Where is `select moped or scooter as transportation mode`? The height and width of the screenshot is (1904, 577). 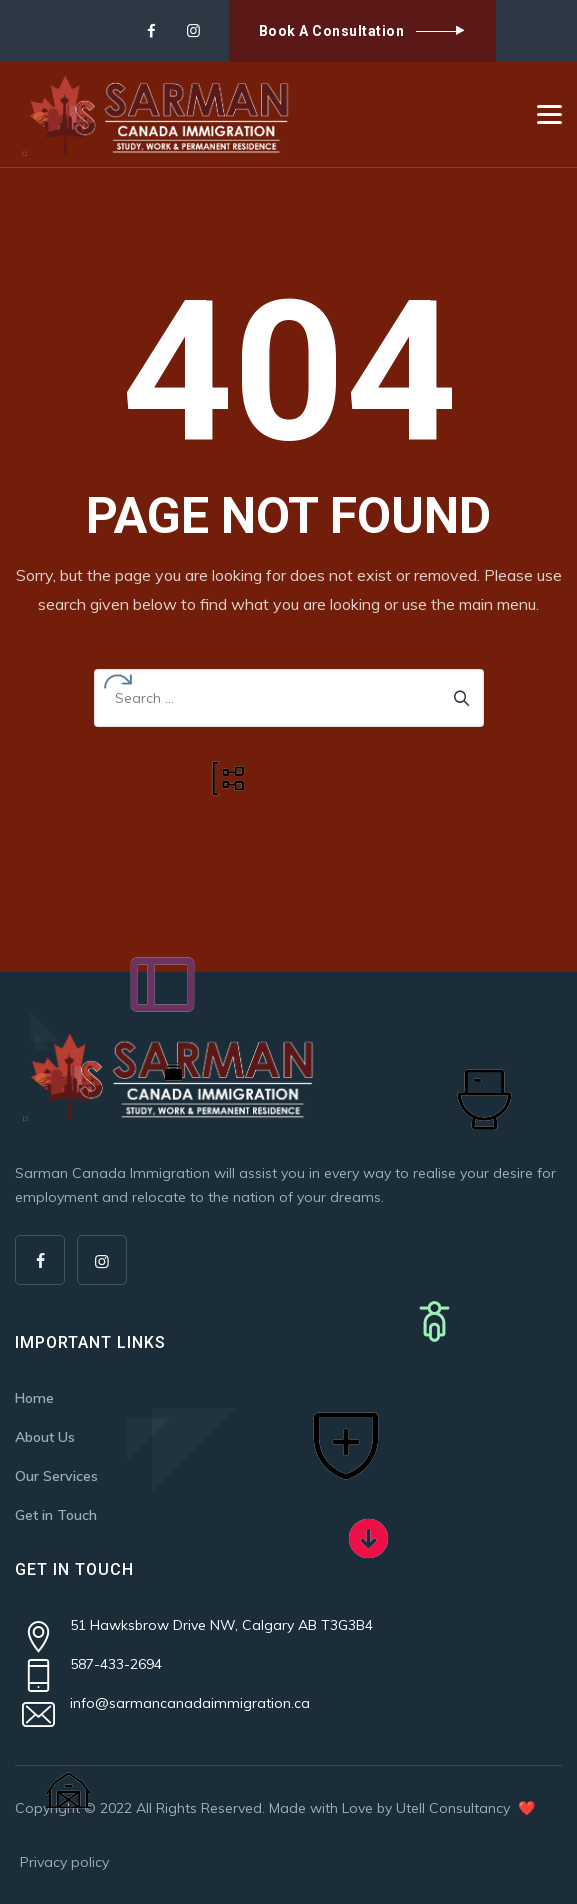
select moped or scooter as transportation mode is located at coordinates (434, 1321).